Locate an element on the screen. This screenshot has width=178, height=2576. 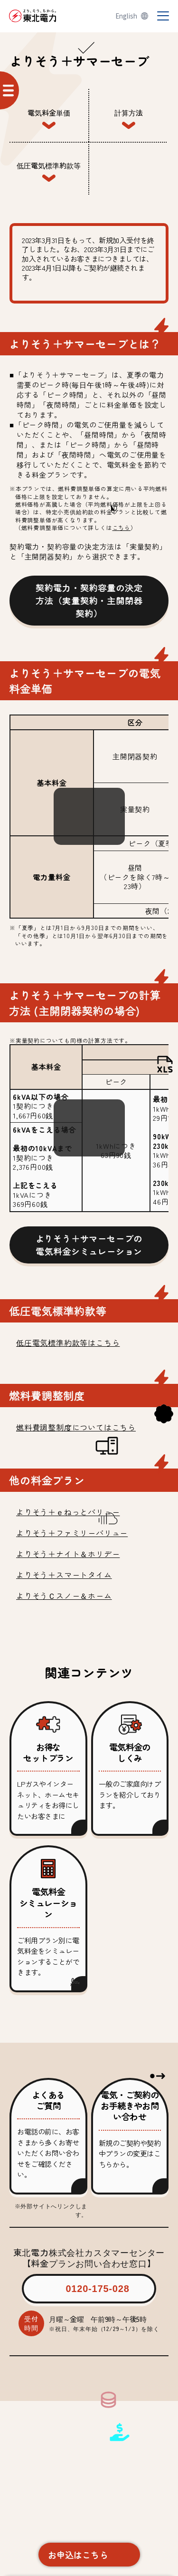
access database or data storage is located at coordinates (108, 2400).